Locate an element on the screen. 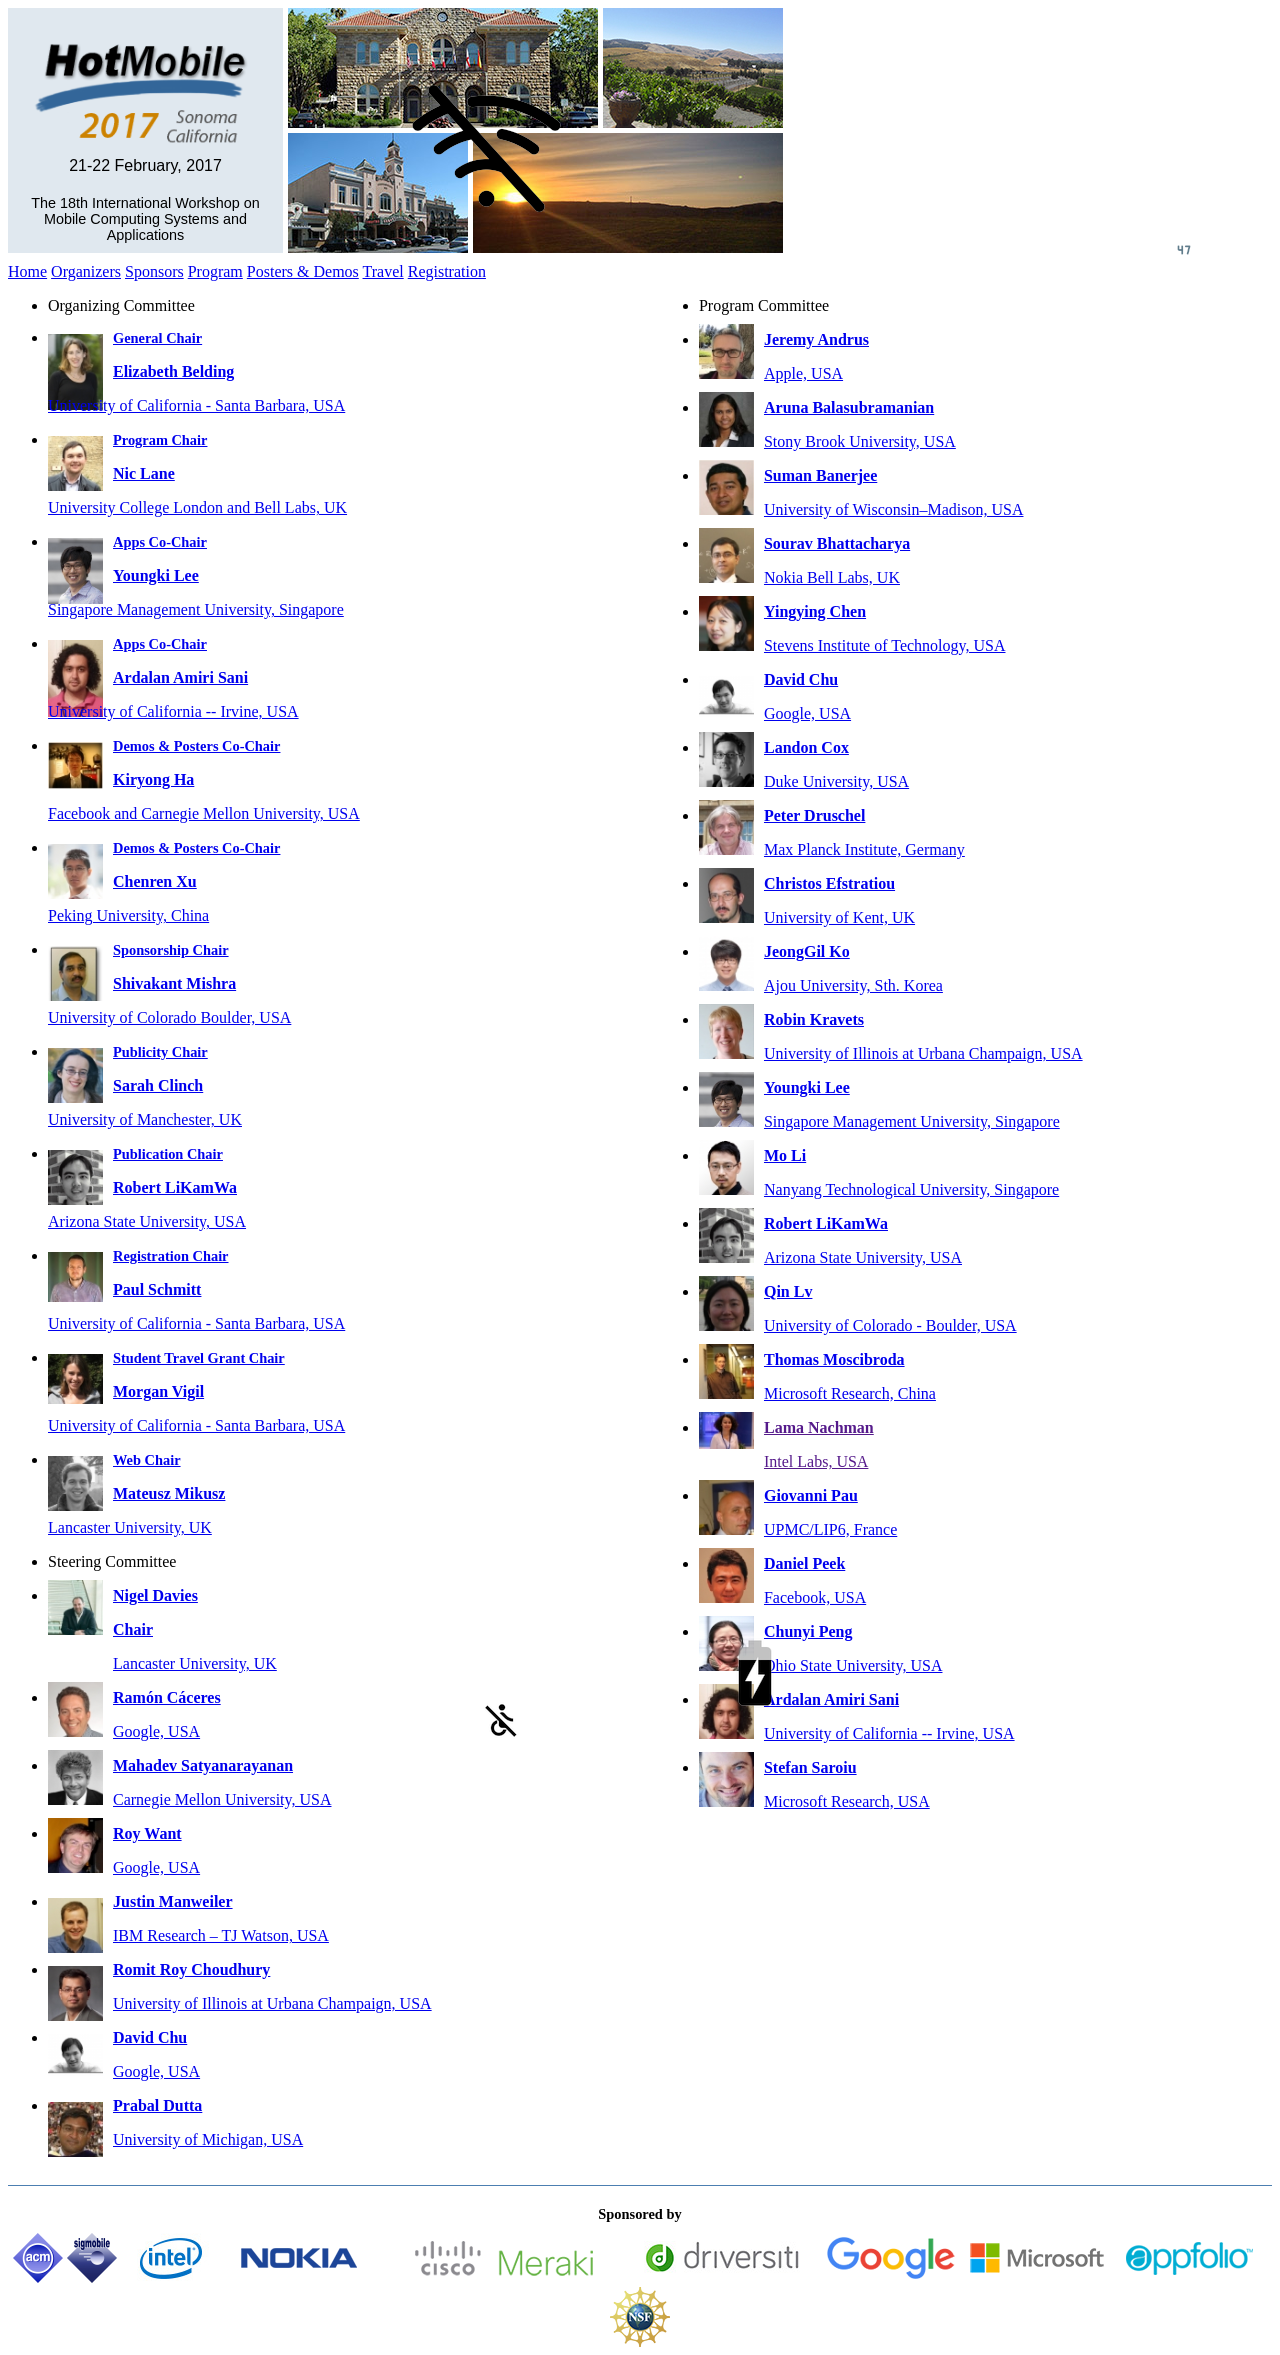 The image size is (1280, 2355). indicates location or feature is not wheelchair accessible is located at coordinates (502, 1720).